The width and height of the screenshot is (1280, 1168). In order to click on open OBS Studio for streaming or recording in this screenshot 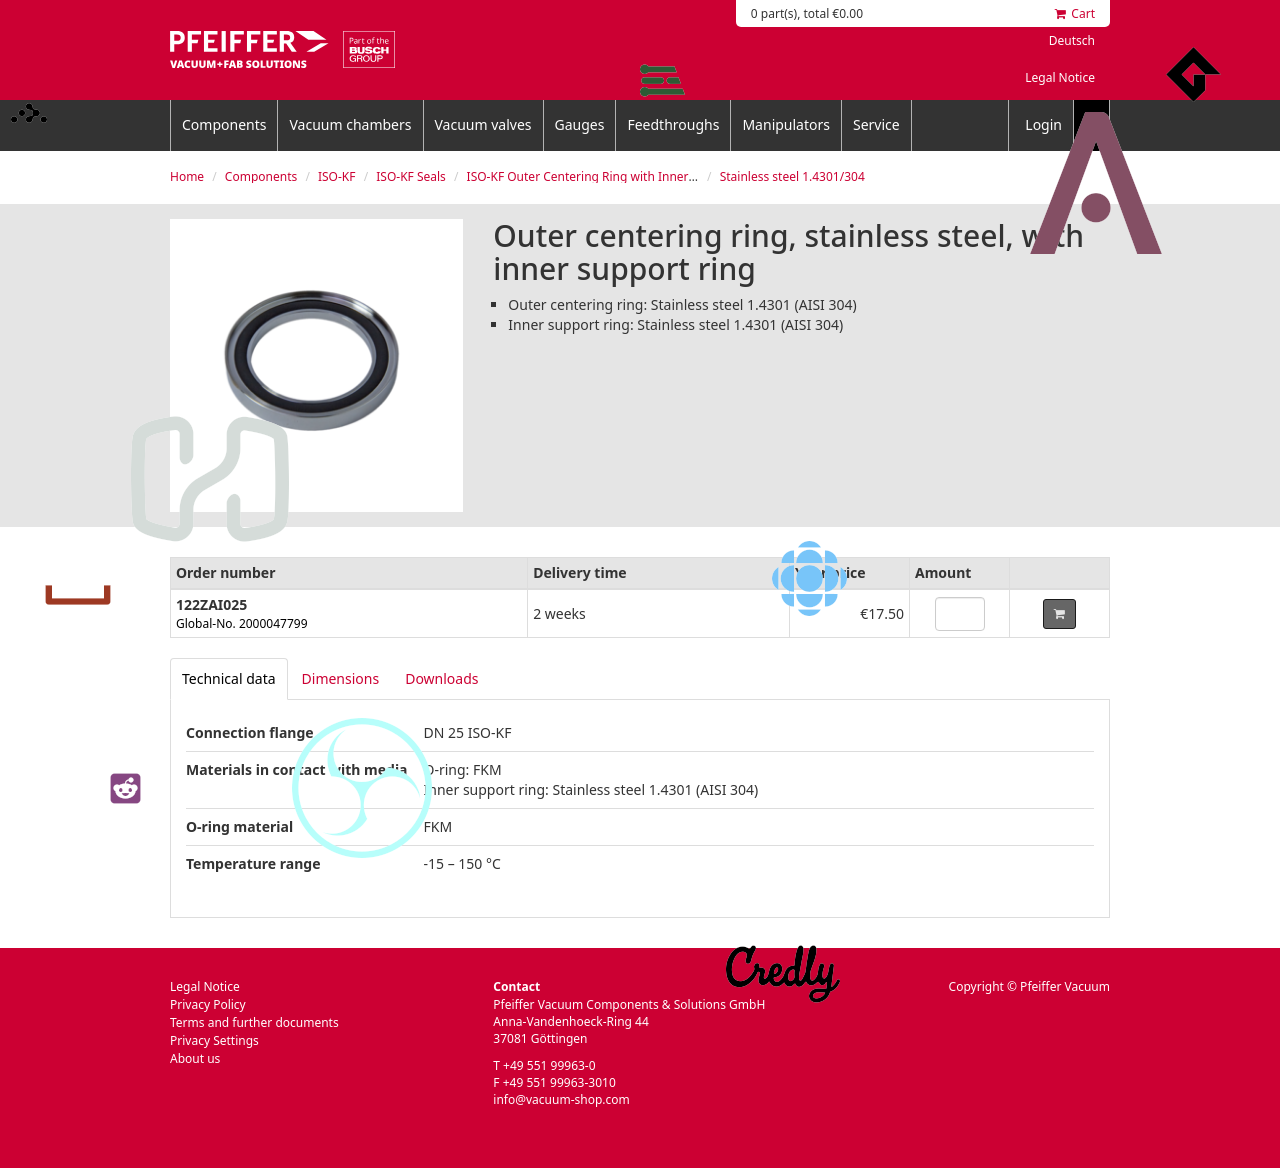, I will do `click(362, 788)`.